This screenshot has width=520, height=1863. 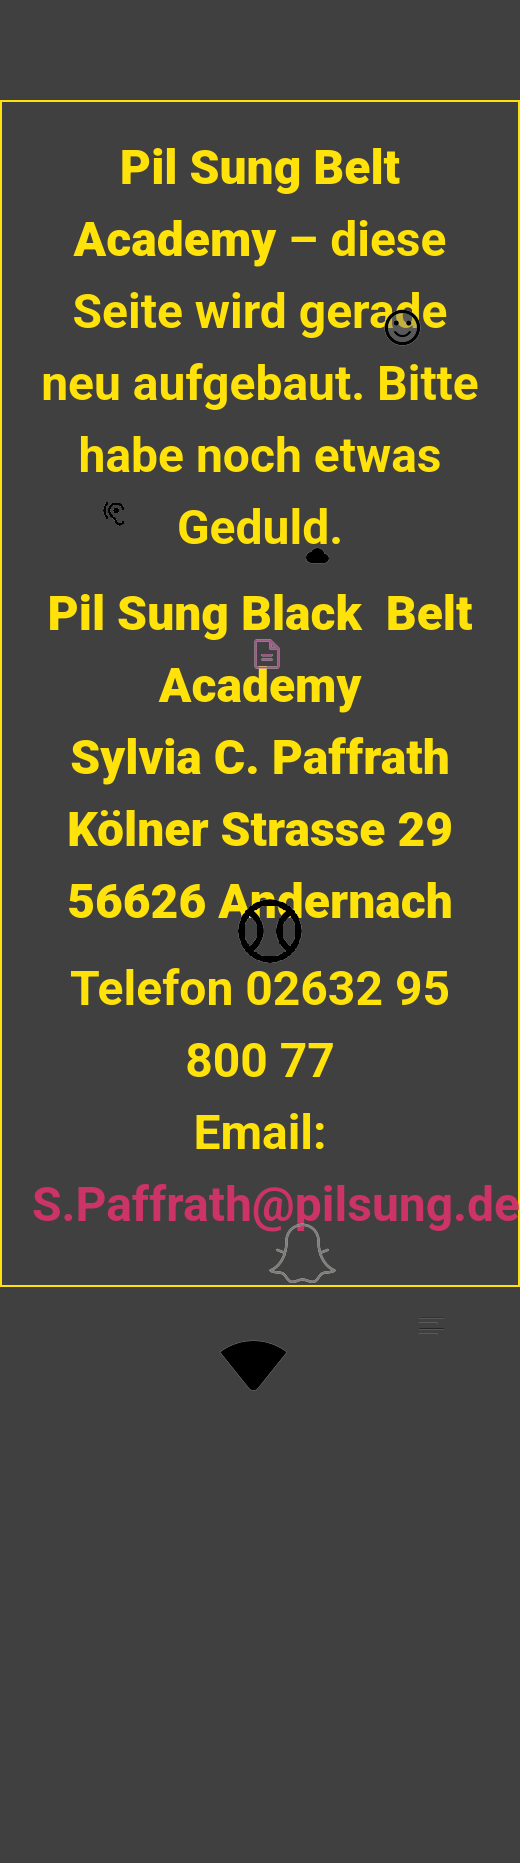 I want to click on align text to the left, so click(x=431, y=1326).